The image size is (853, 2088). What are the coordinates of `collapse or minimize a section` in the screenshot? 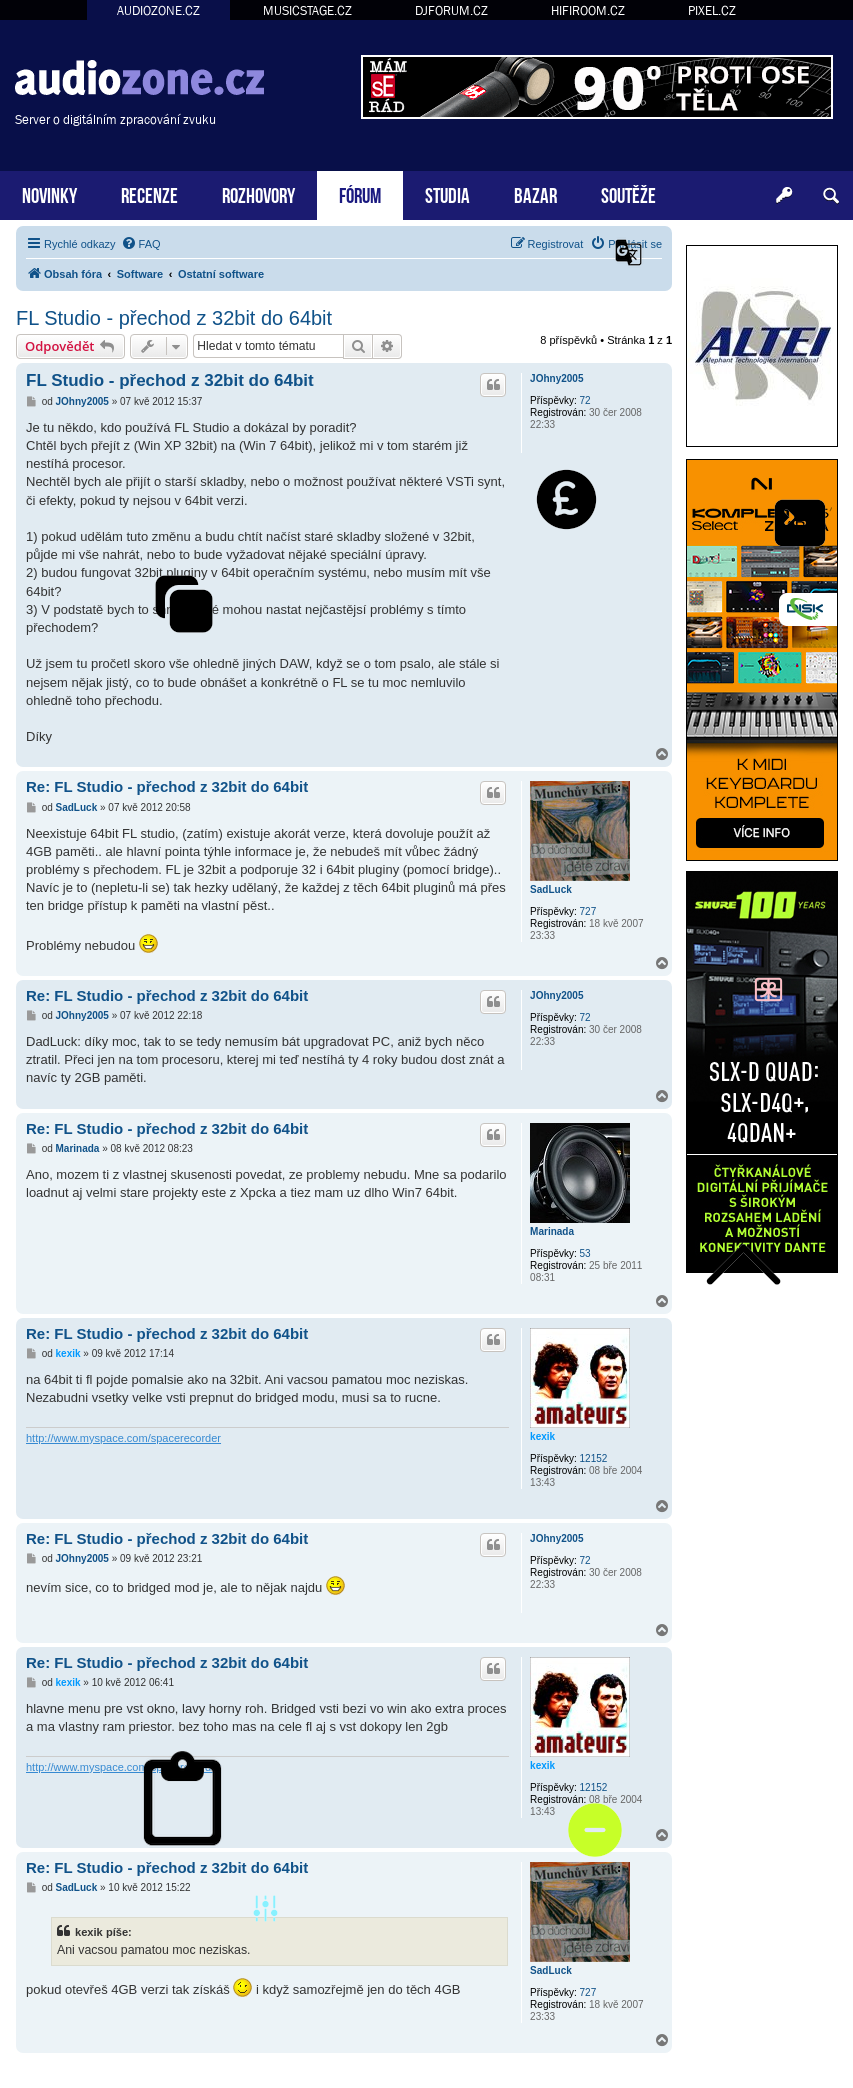 It's located at (743, 1264).